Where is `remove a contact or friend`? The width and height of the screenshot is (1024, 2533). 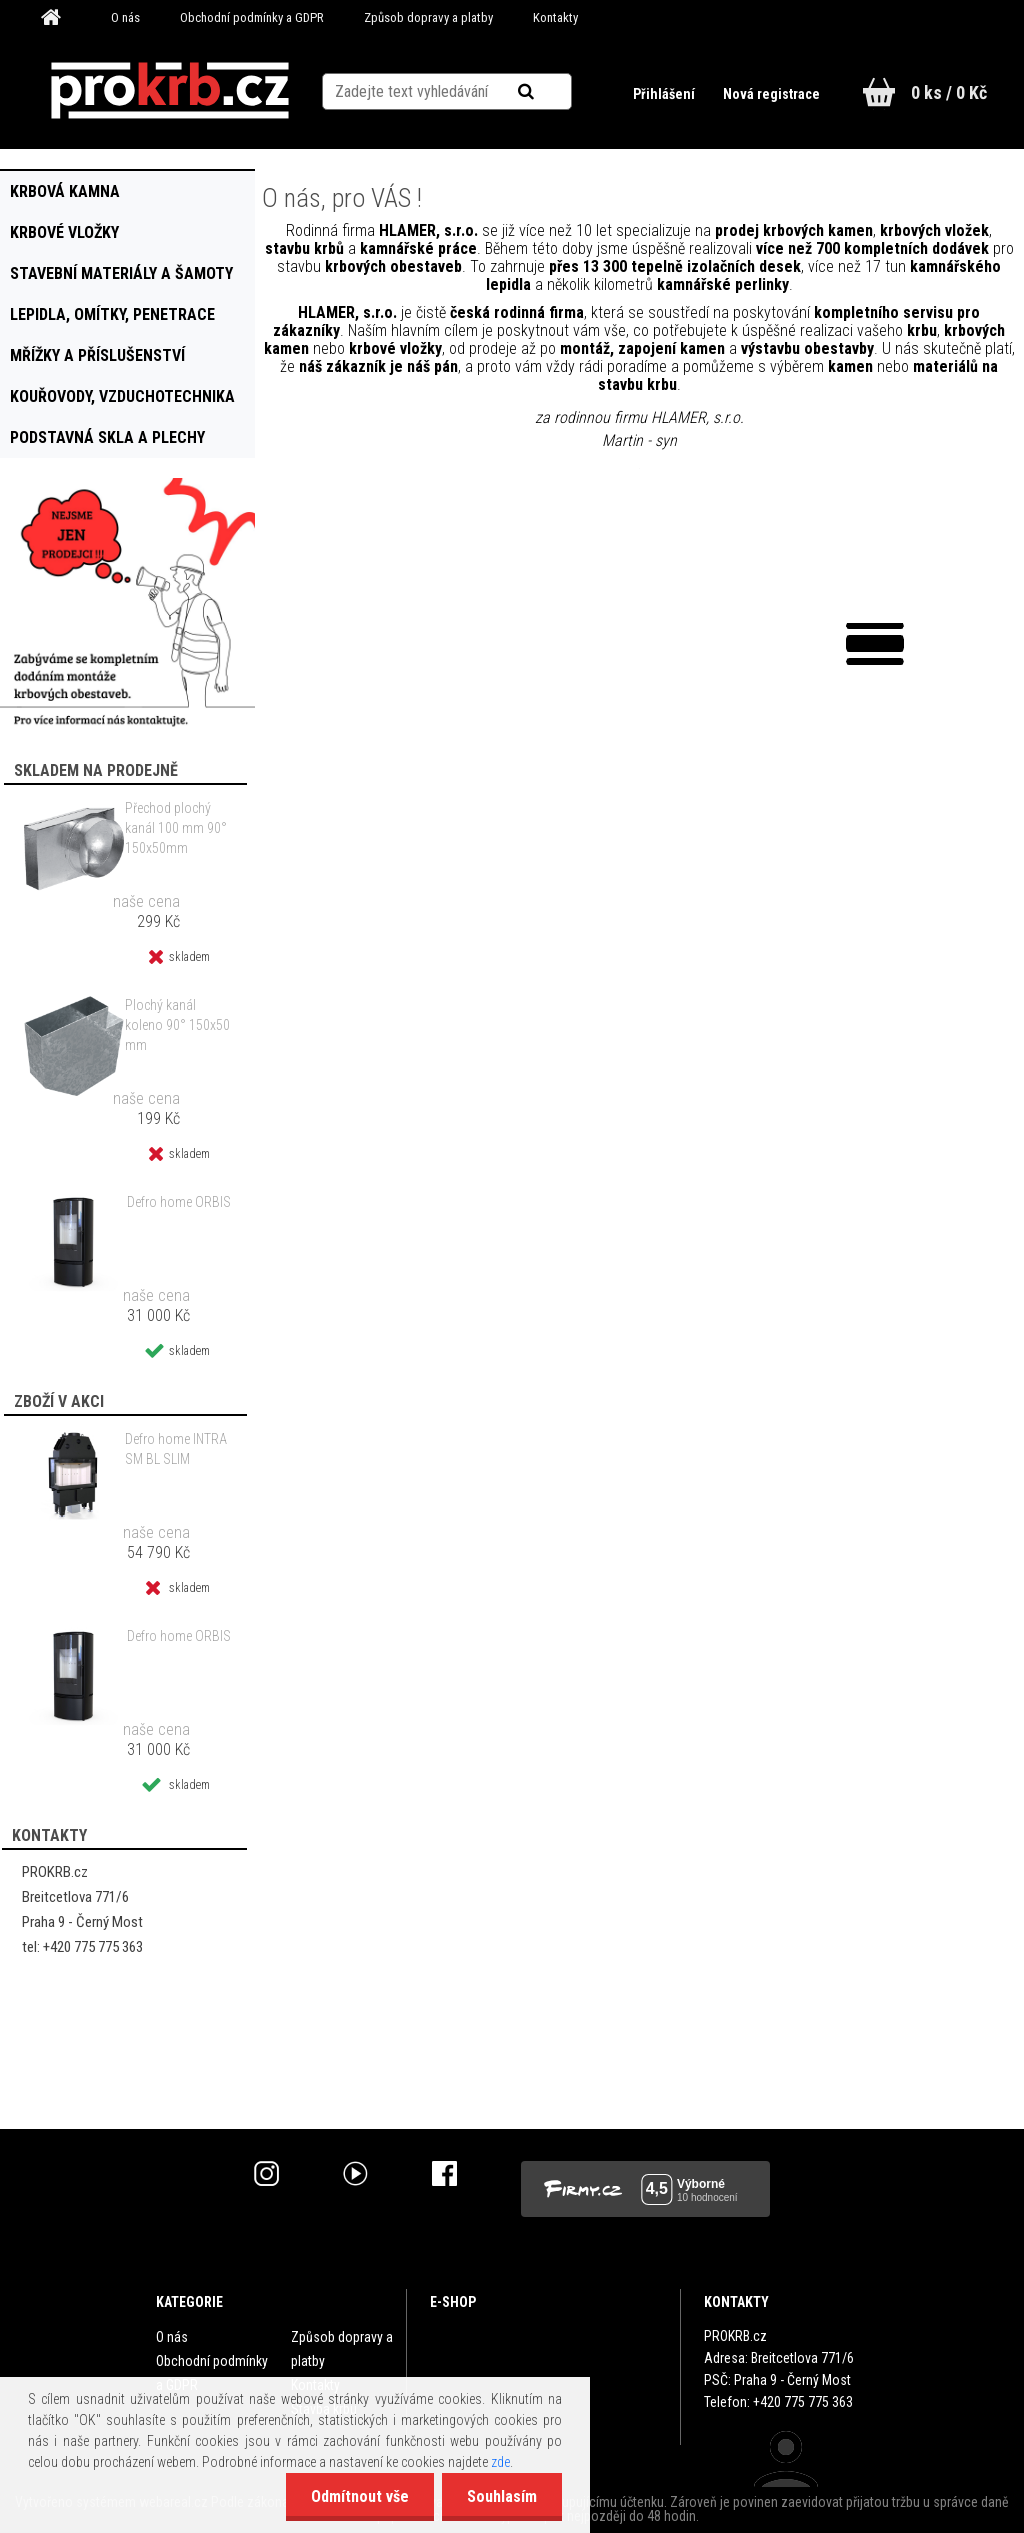 remove a contact or friend is located at coordinates (794, 2463).